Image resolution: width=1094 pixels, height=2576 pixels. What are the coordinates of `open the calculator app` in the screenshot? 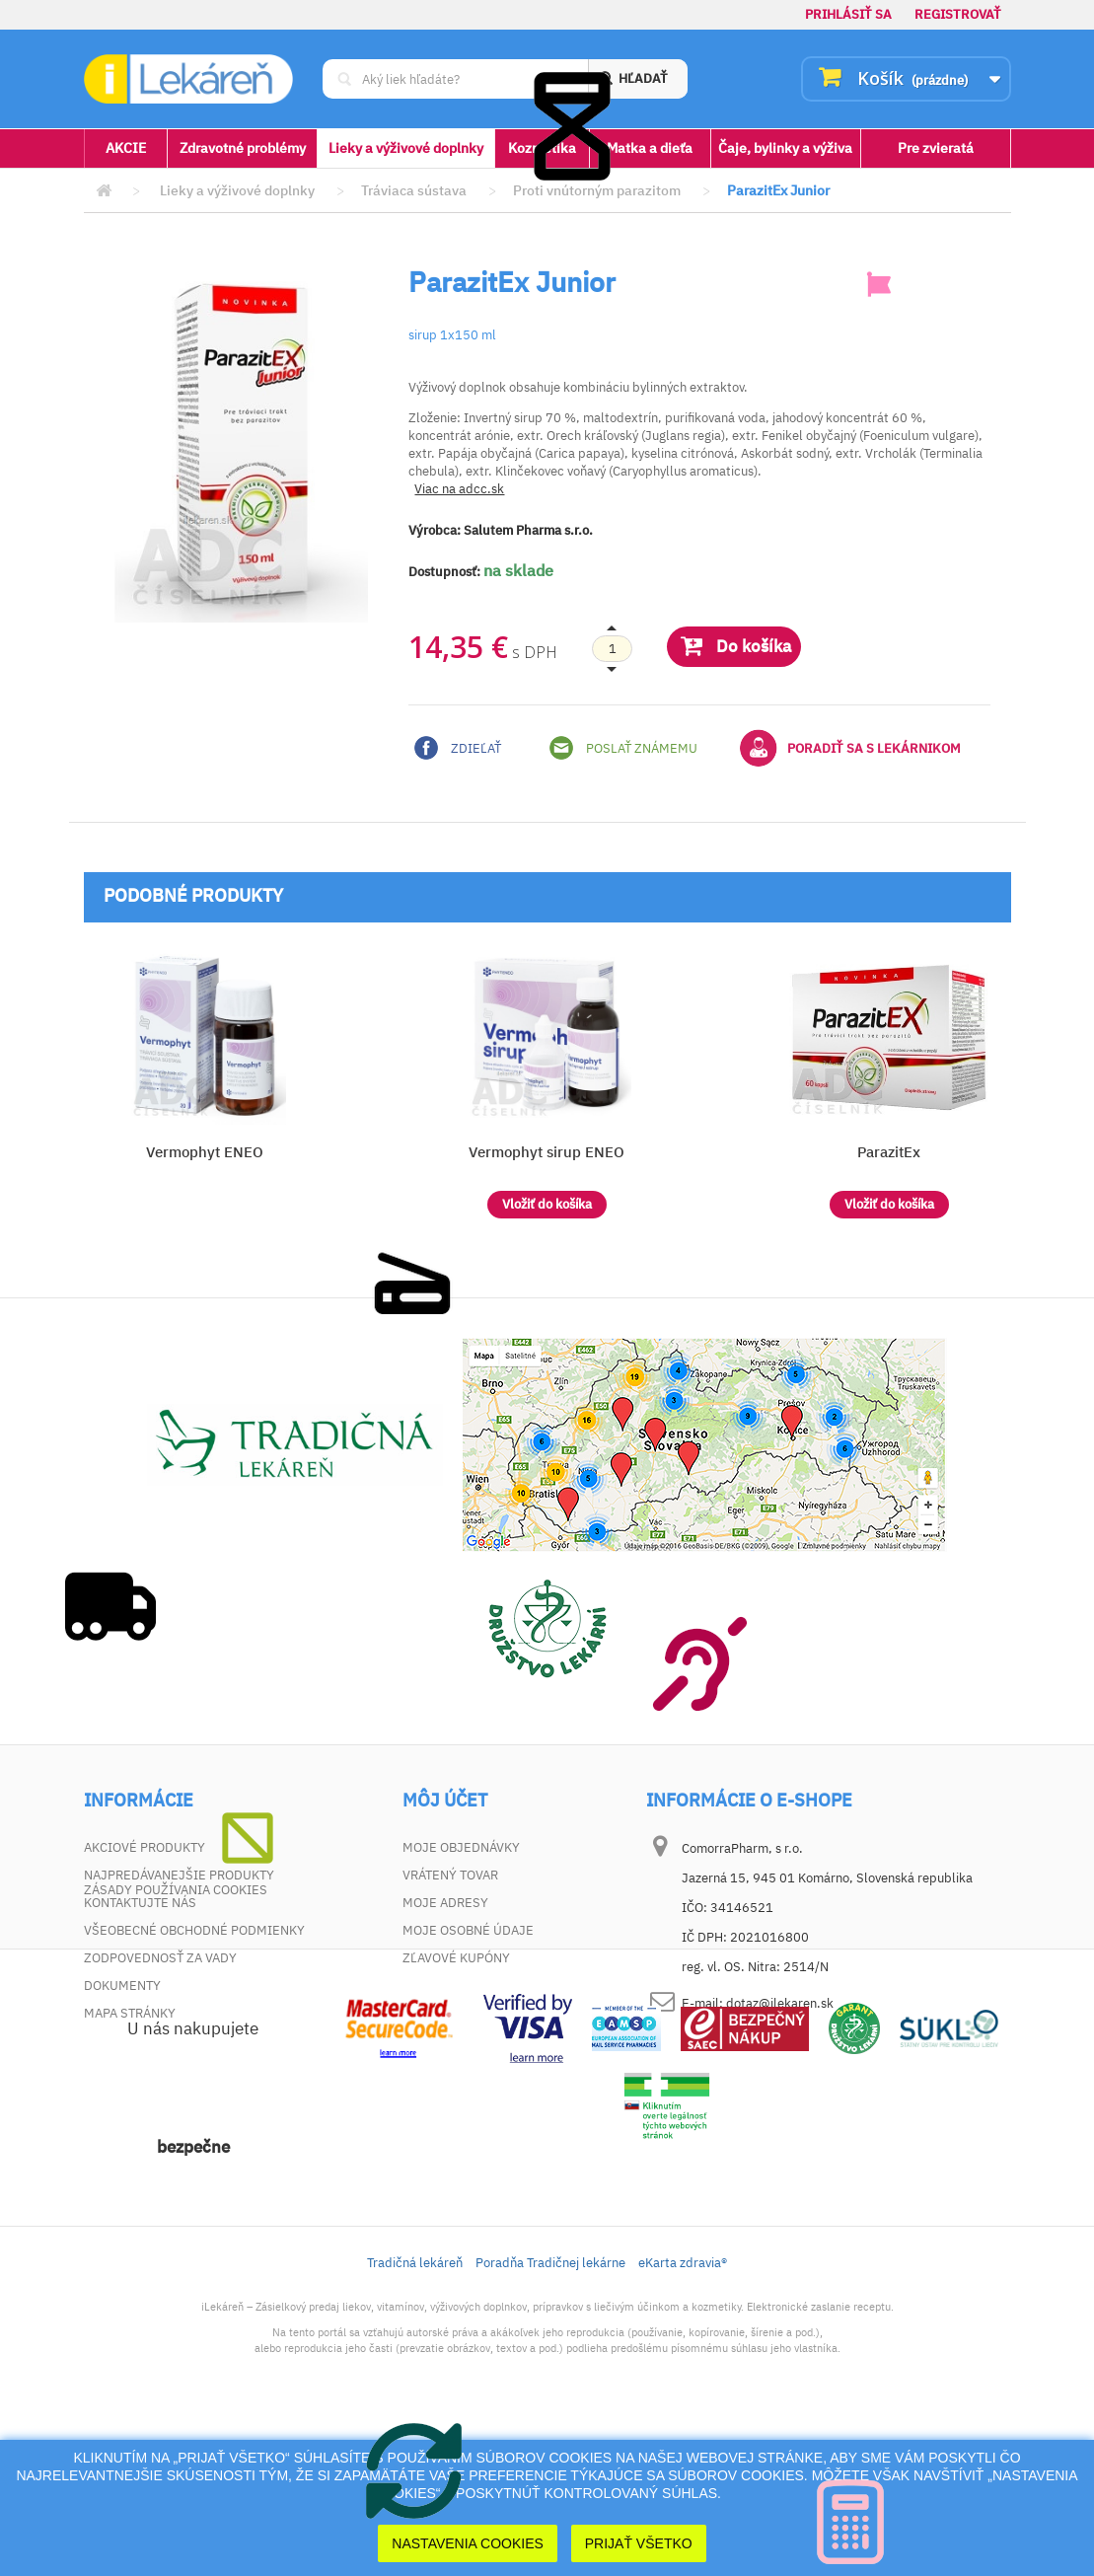 It's located at (850, 2522).